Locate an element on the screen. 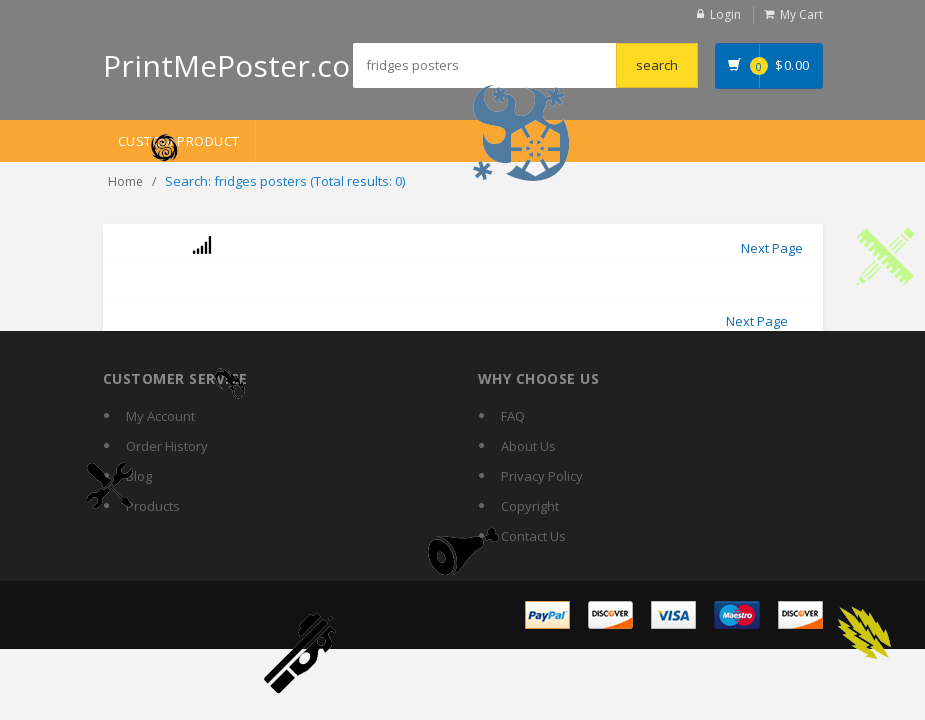 The width and height of the screenshot is (925, 720). select the P90 submachine gun is located at coordinates (300, 653).